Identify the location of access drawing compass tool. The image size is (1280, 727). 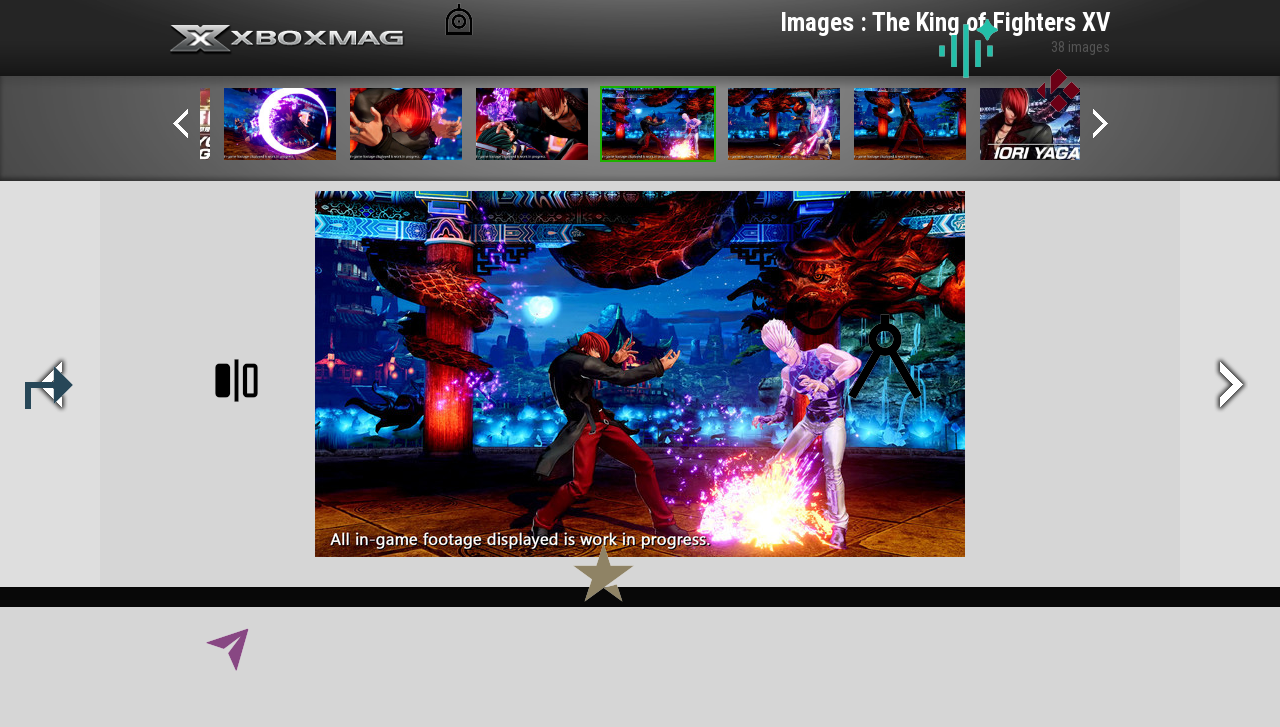
(885, 356).